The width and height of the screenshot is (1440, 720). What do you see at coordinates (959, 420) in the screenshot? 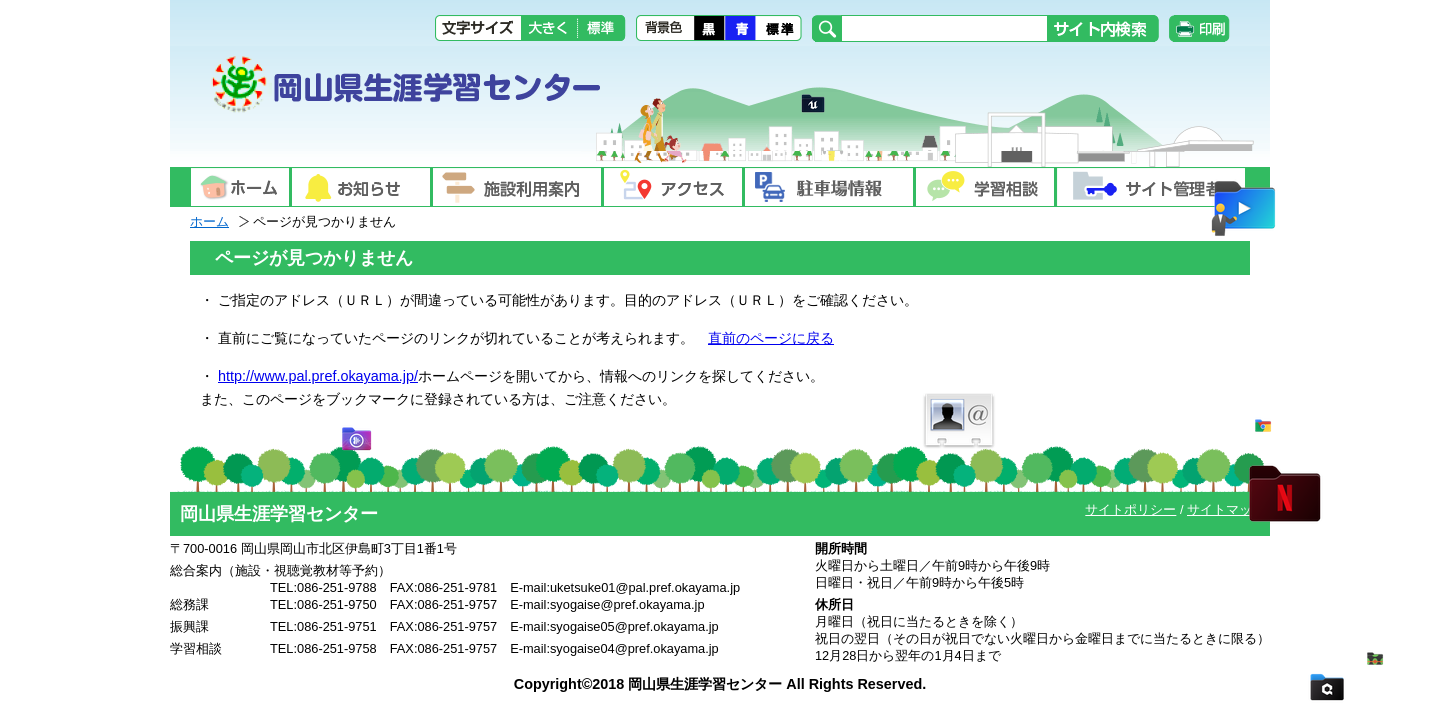
I see `open contacts app` at bounding box center [959, 420].